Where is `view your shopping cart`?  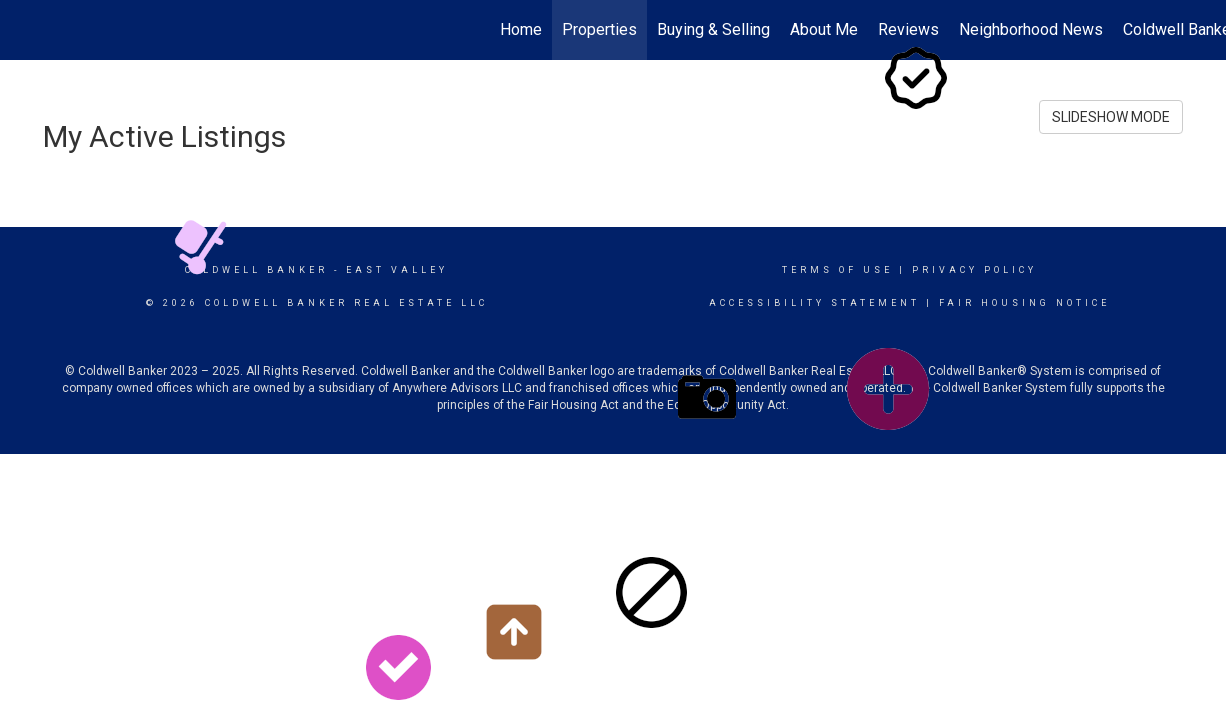
view your shopping cart is located at coordinates (200, 245).